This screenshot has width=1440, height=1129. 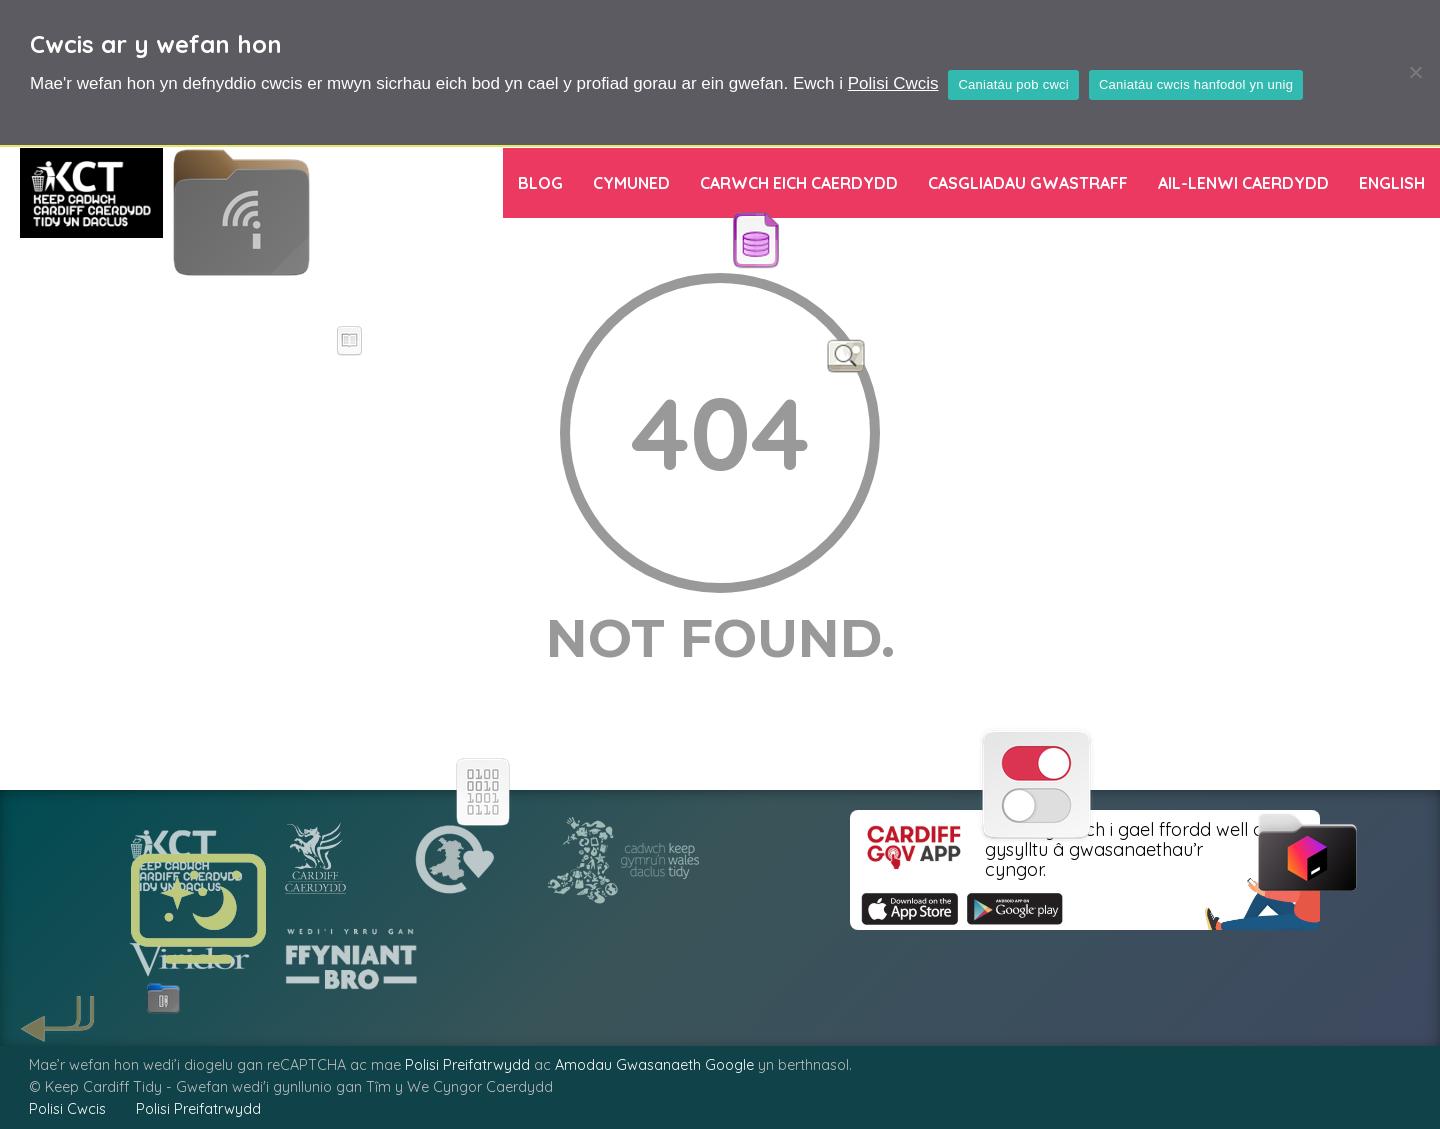 What do you see at coordinates (483, 792) in the screenshot?
I see `indicates a binary or raw data file` at bounding box center [483, 792].